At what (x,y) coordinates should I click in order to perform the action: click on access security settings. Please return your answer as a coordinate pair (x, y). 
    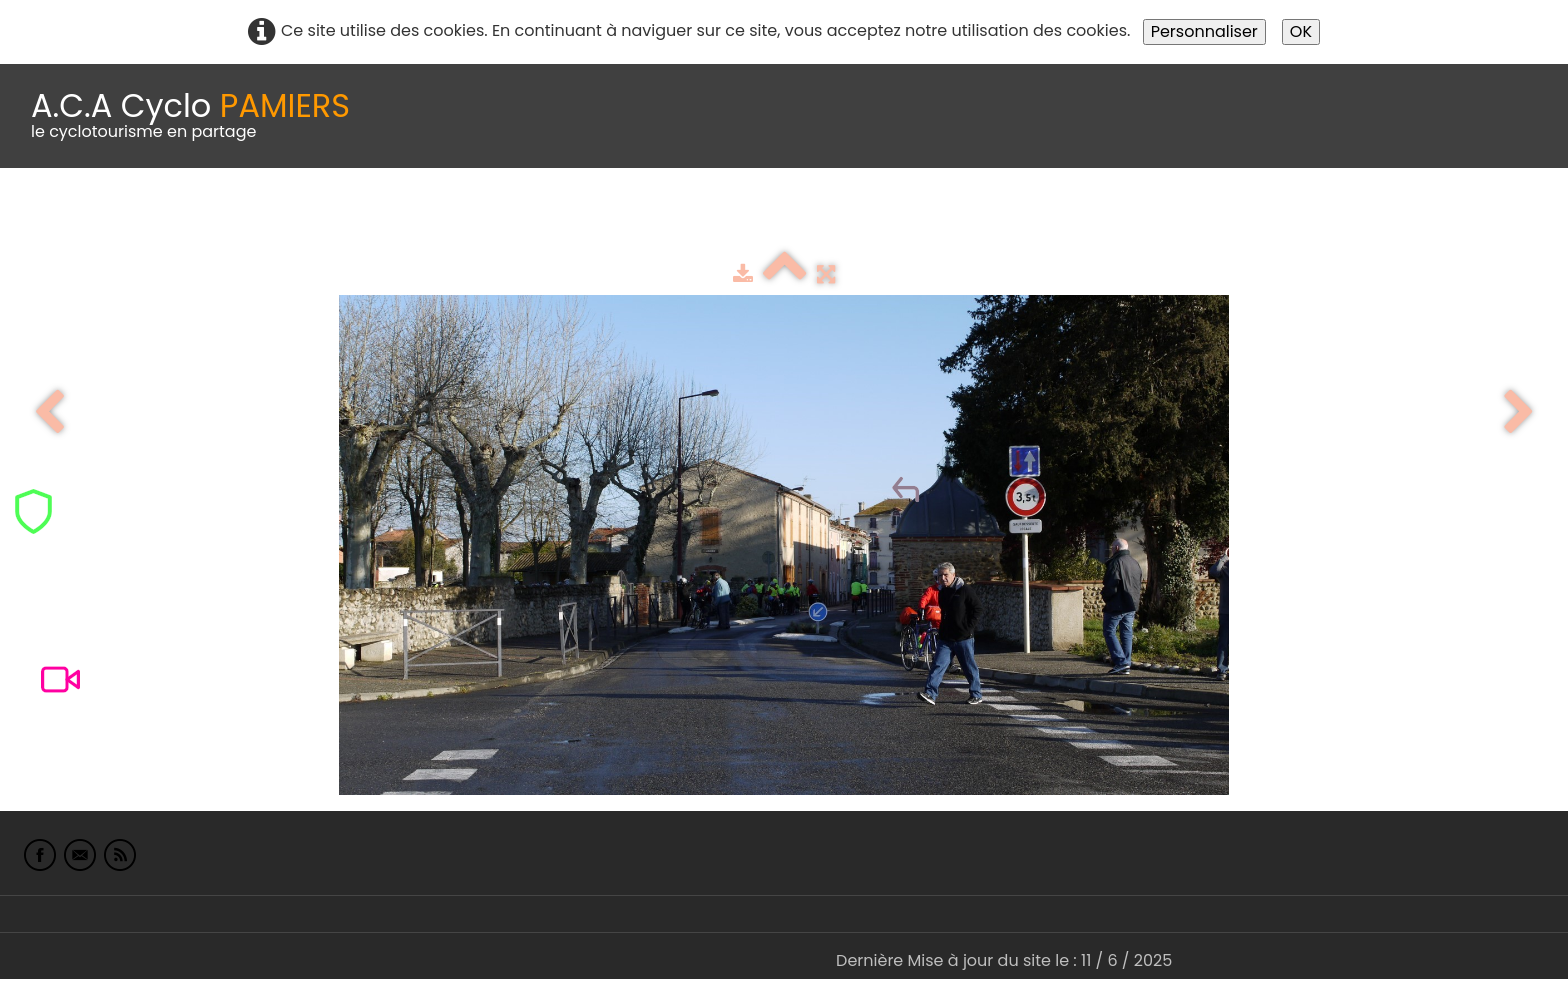
    Looking at the image, I should click on (33, 511).